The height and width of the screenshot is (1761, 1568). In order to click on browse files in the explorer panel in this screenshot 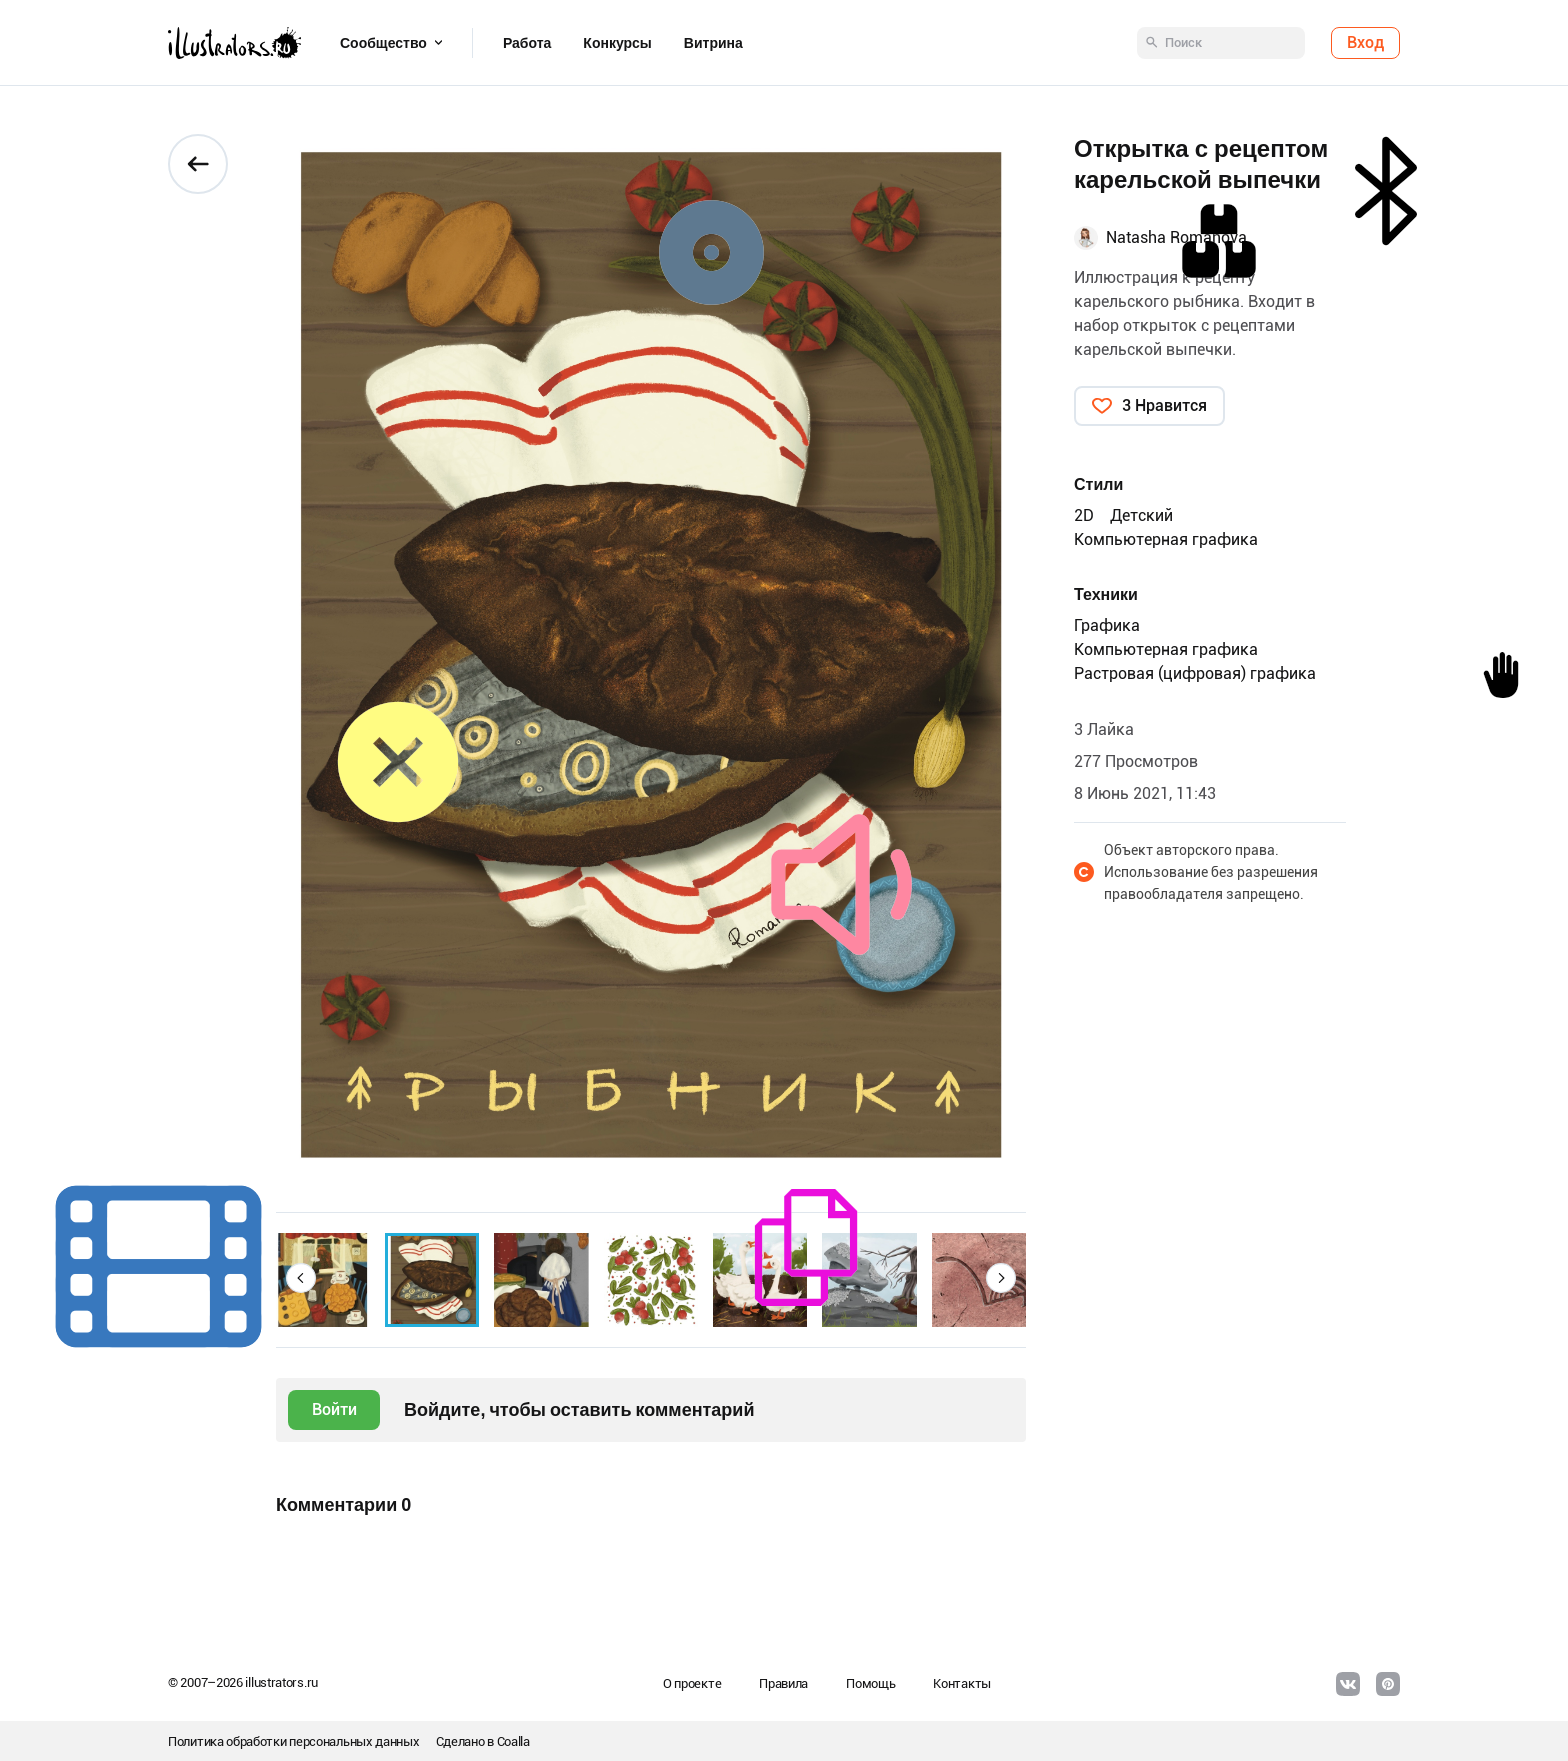, I will do `click(808, 1247)`.